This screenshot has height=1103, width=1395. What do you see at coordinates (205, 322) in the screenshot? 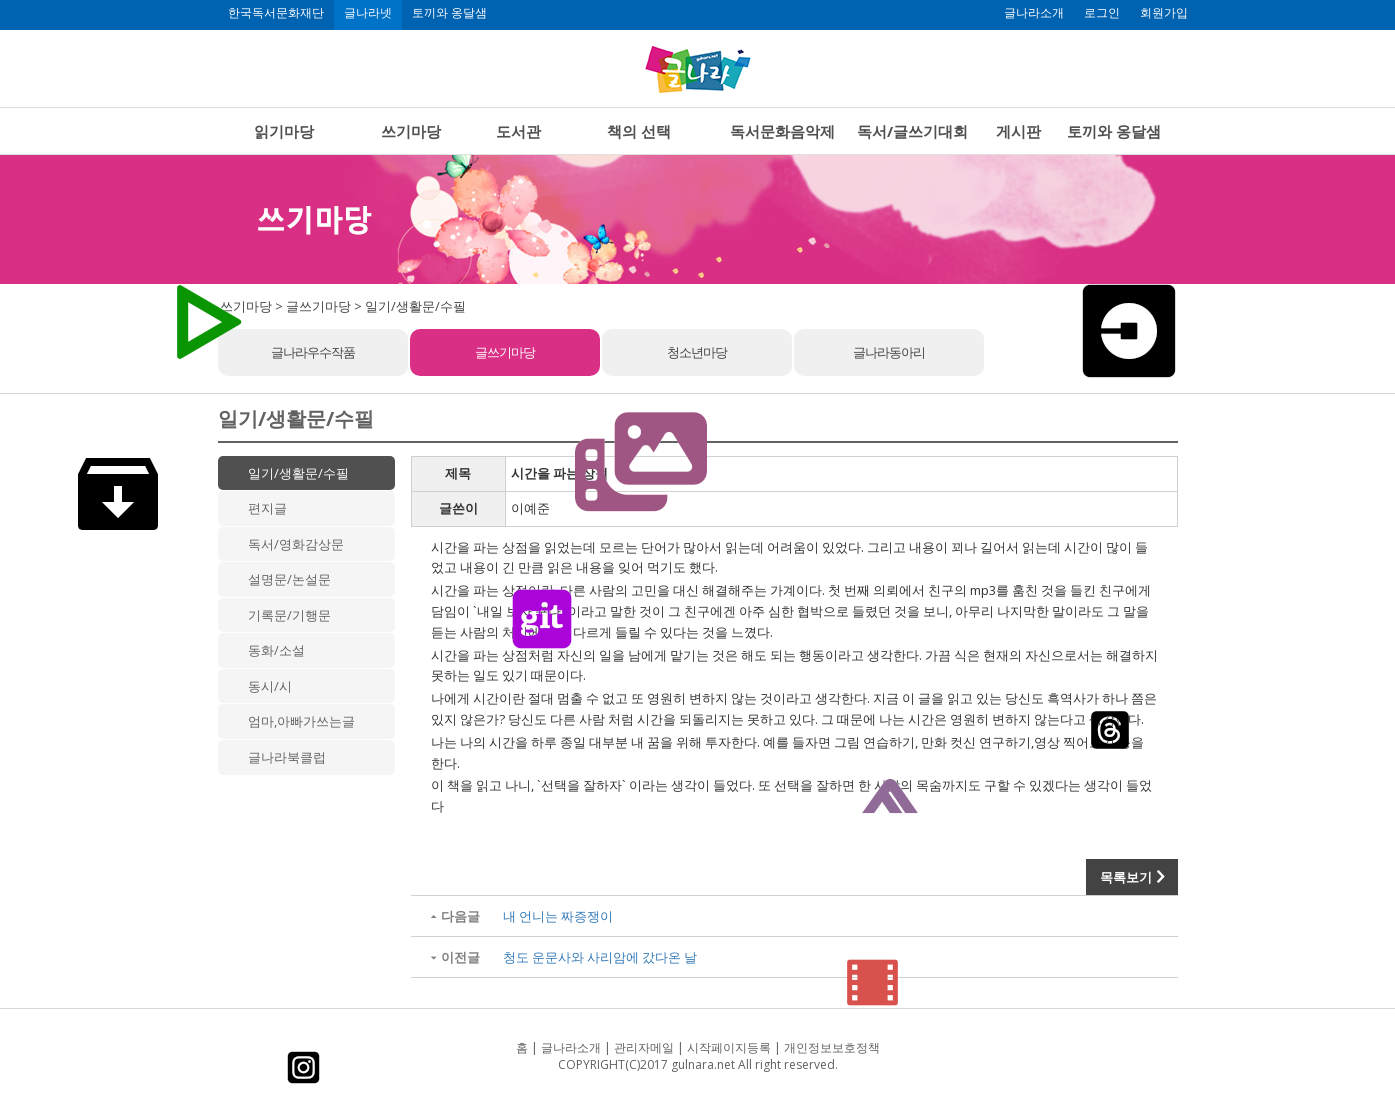
I see `play media or video content` at bounding box center [205, 322].